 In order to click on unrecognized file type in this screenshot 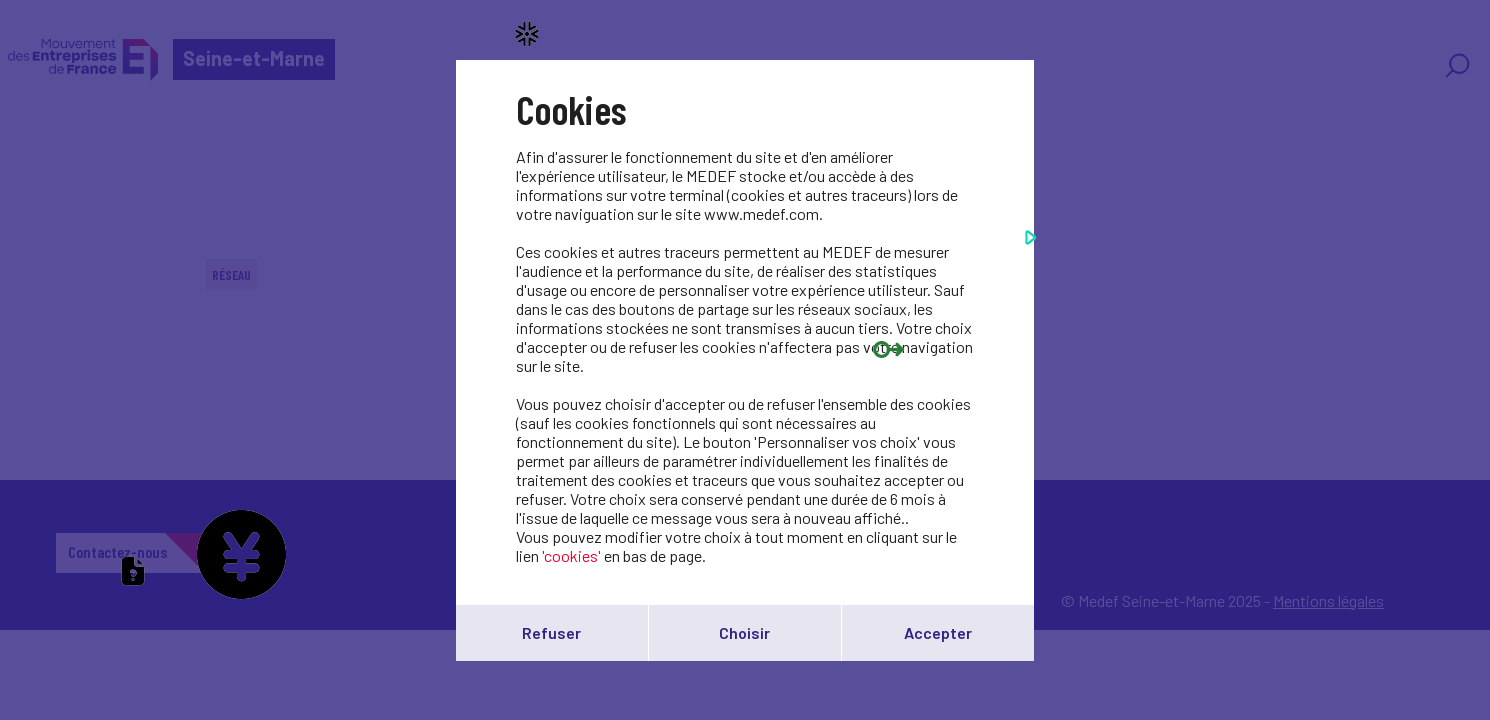, I will do `click(133, 571)`.